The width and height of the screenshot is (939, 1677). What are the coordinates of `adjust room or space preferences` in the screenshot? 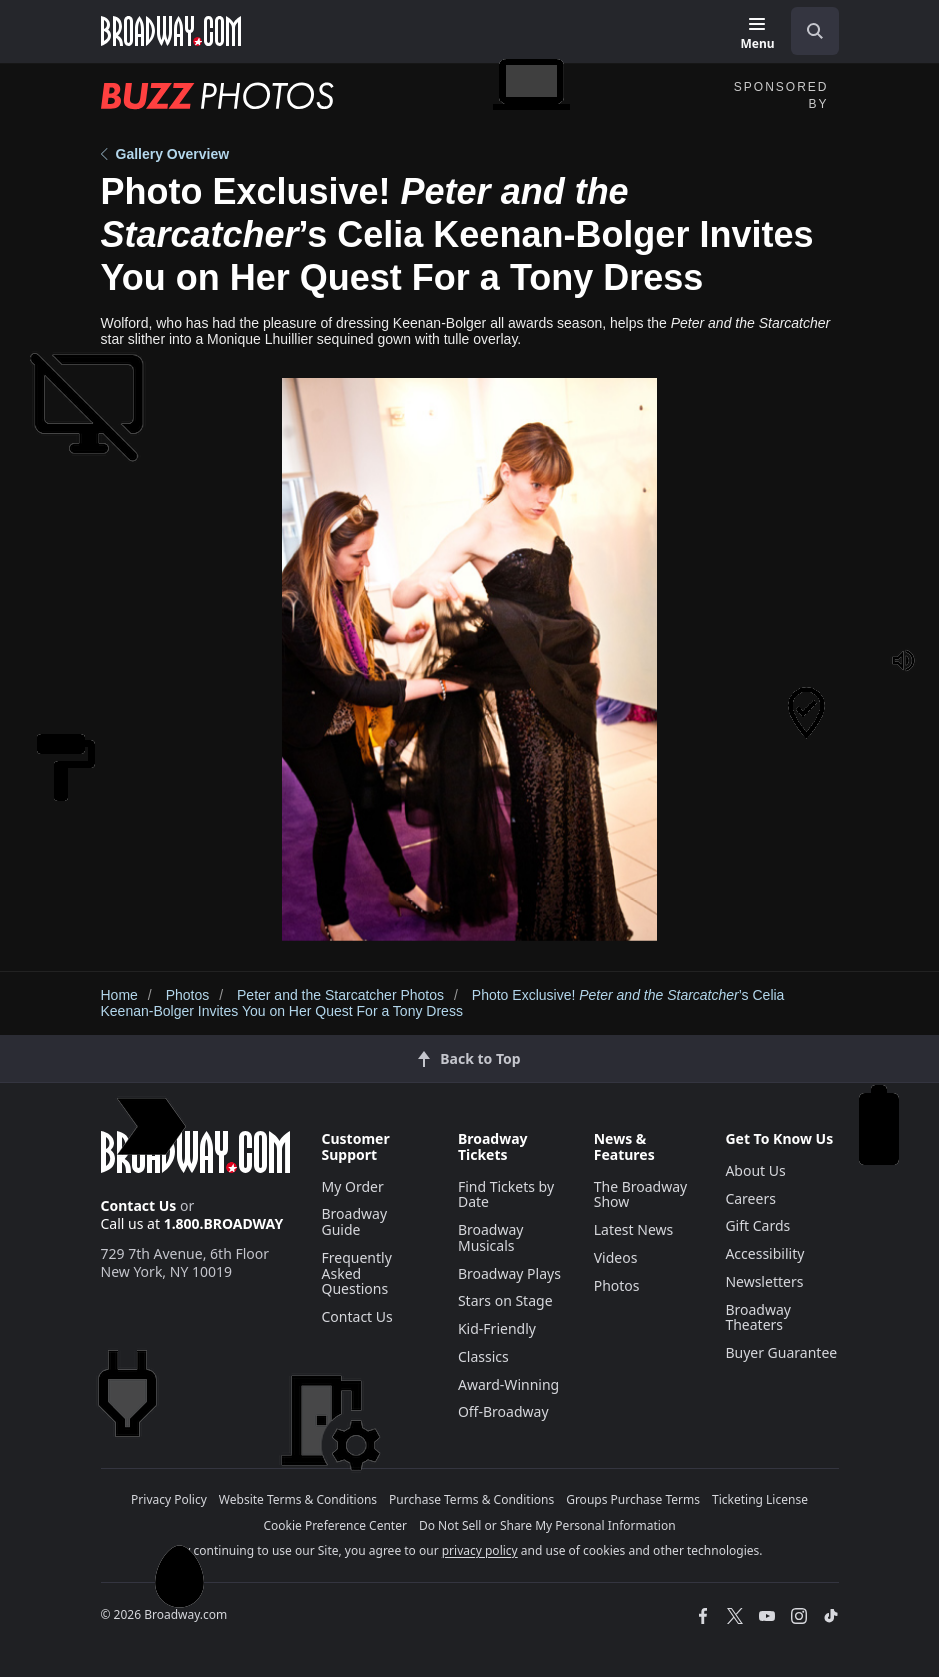 It's located at (326, 1420).